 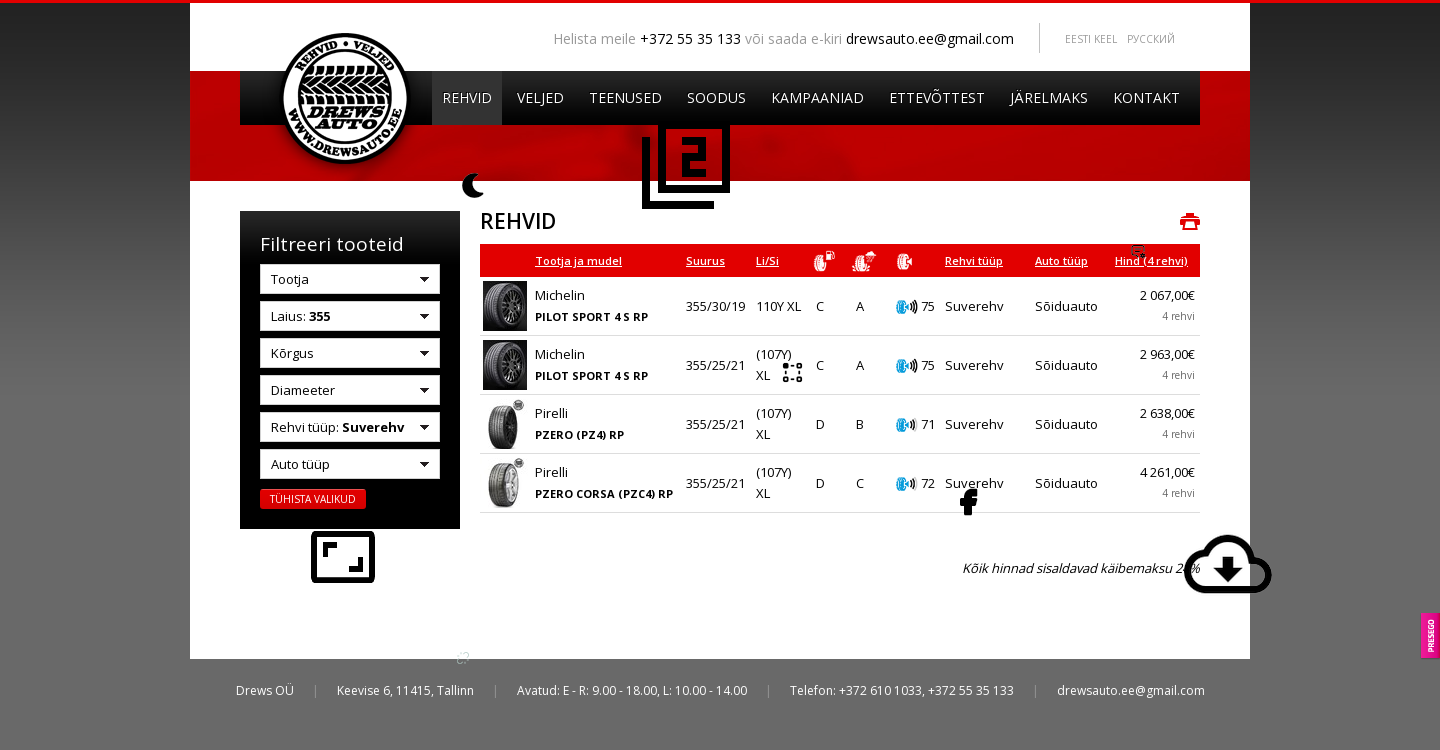 I want to click on connect with Facebook, so click(x=968, y=502).